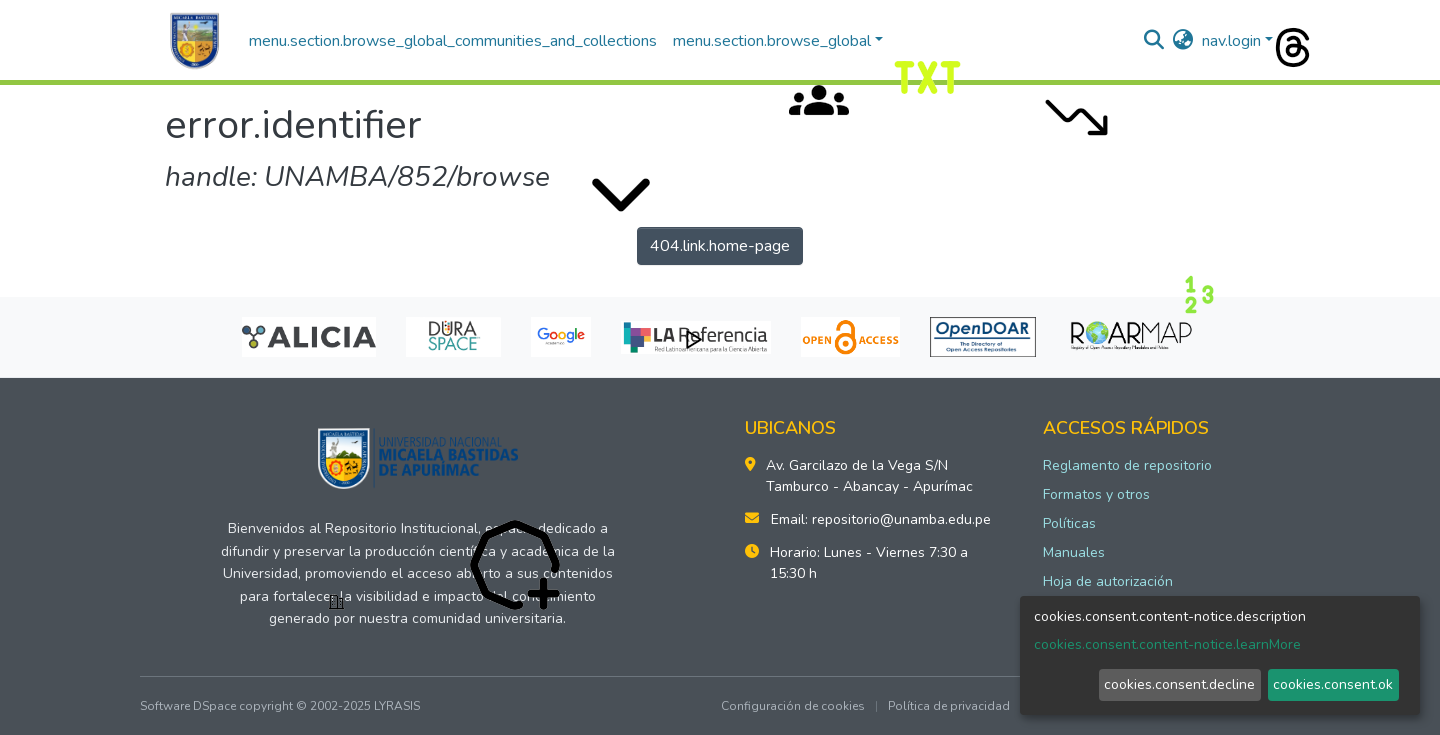 The width and height of the screenshot is (1440, 735). What do you see at coordinates (692, 339) in the screenshot?
I see `play media or start playback` at bounding box center [692, 339].